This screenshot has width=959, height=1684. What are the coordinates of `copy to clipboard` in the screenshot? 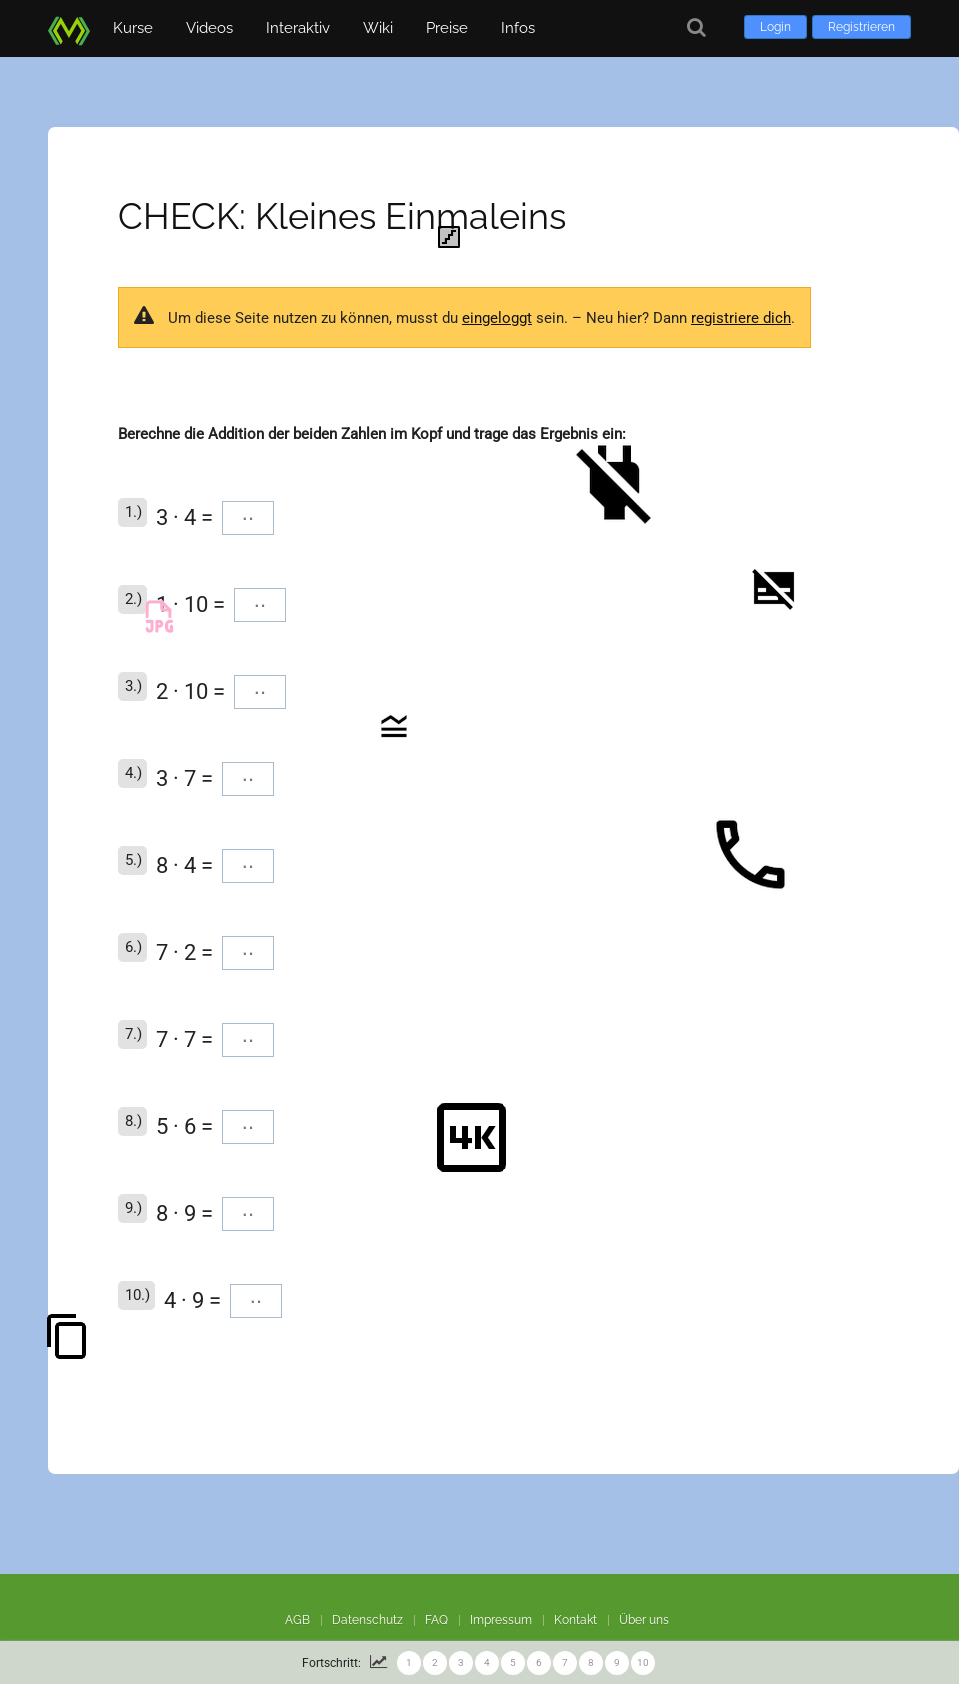 It's located at (67, 1336).